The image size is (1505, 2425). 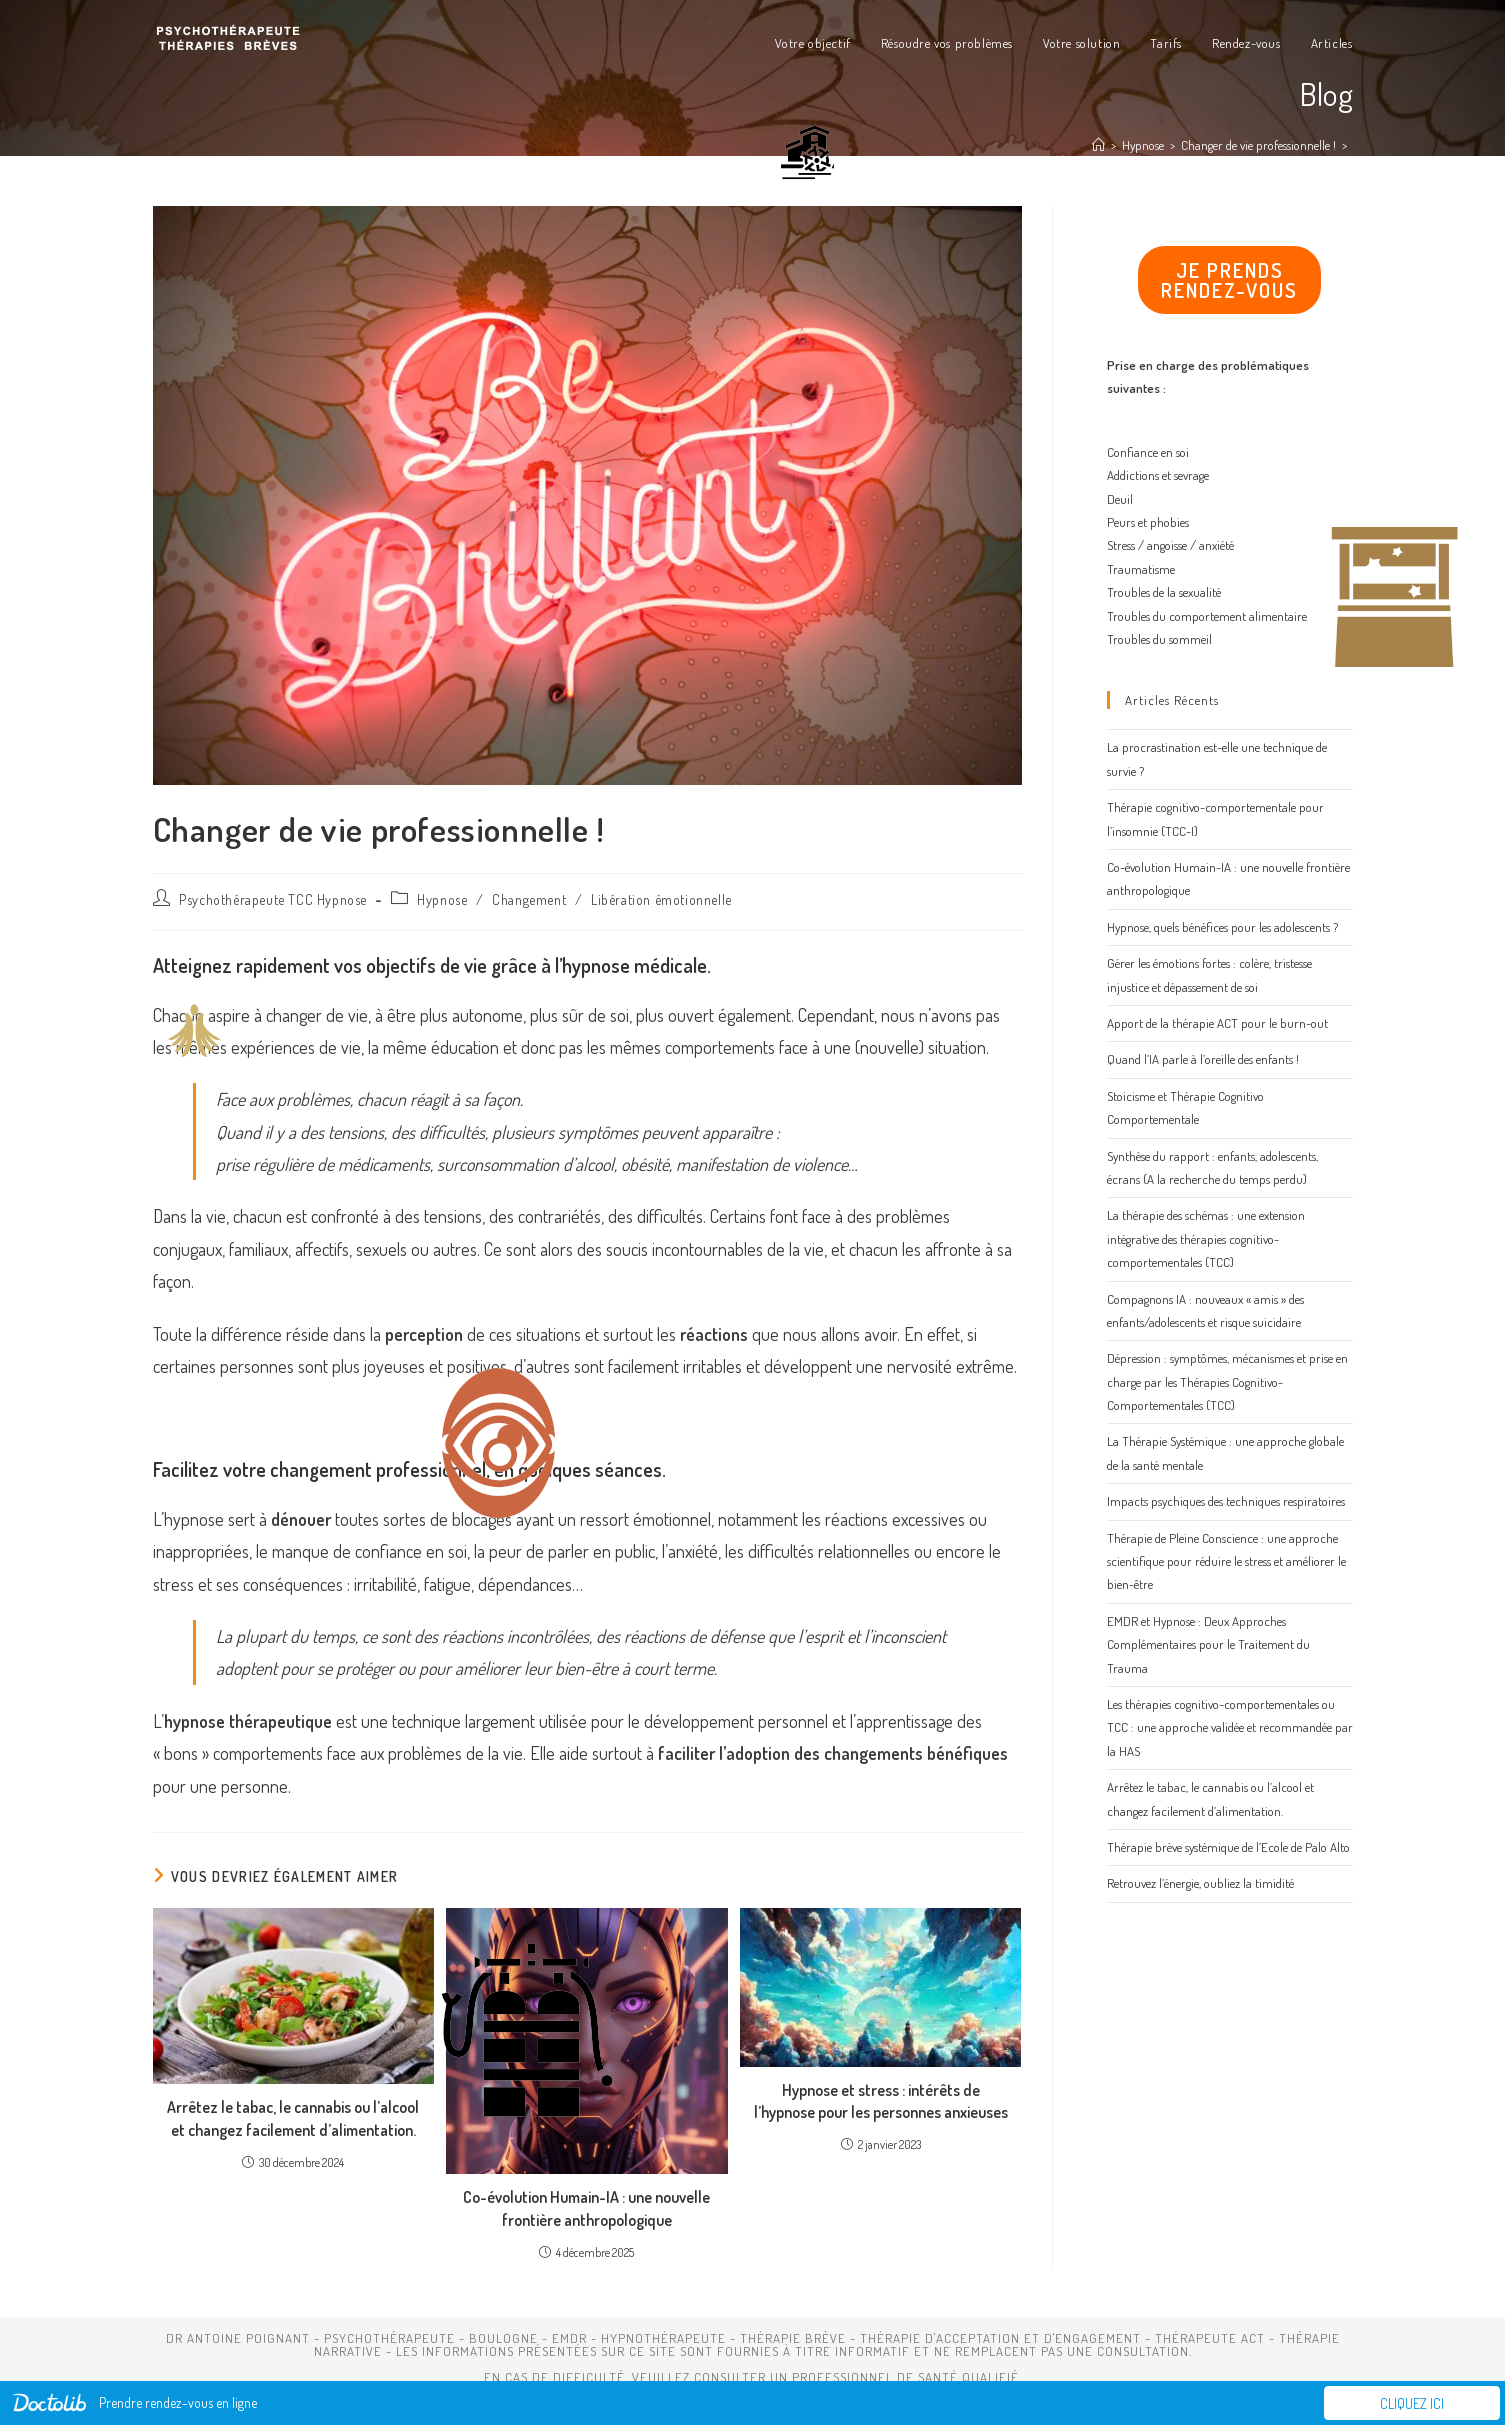 What do you see at coordinates (807, 152) in the screenshot?
I see `access water mill building or production facility` at bounding box center [807, 152].